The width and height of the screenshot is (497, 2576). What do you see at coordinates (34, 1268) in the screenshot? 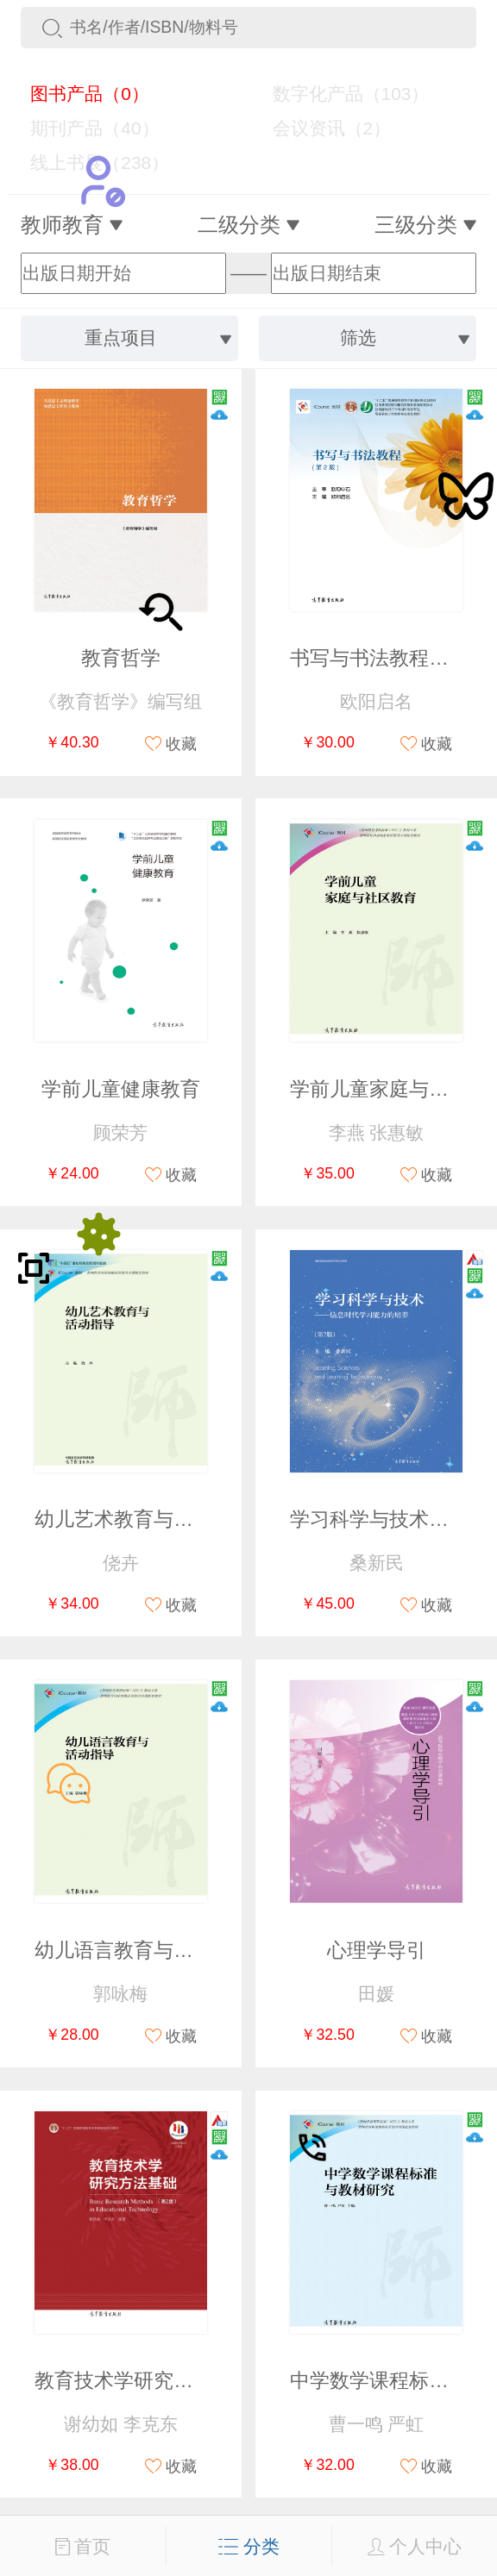
I see `scan a QR code or barcode` at bounding box center [34, 1268].